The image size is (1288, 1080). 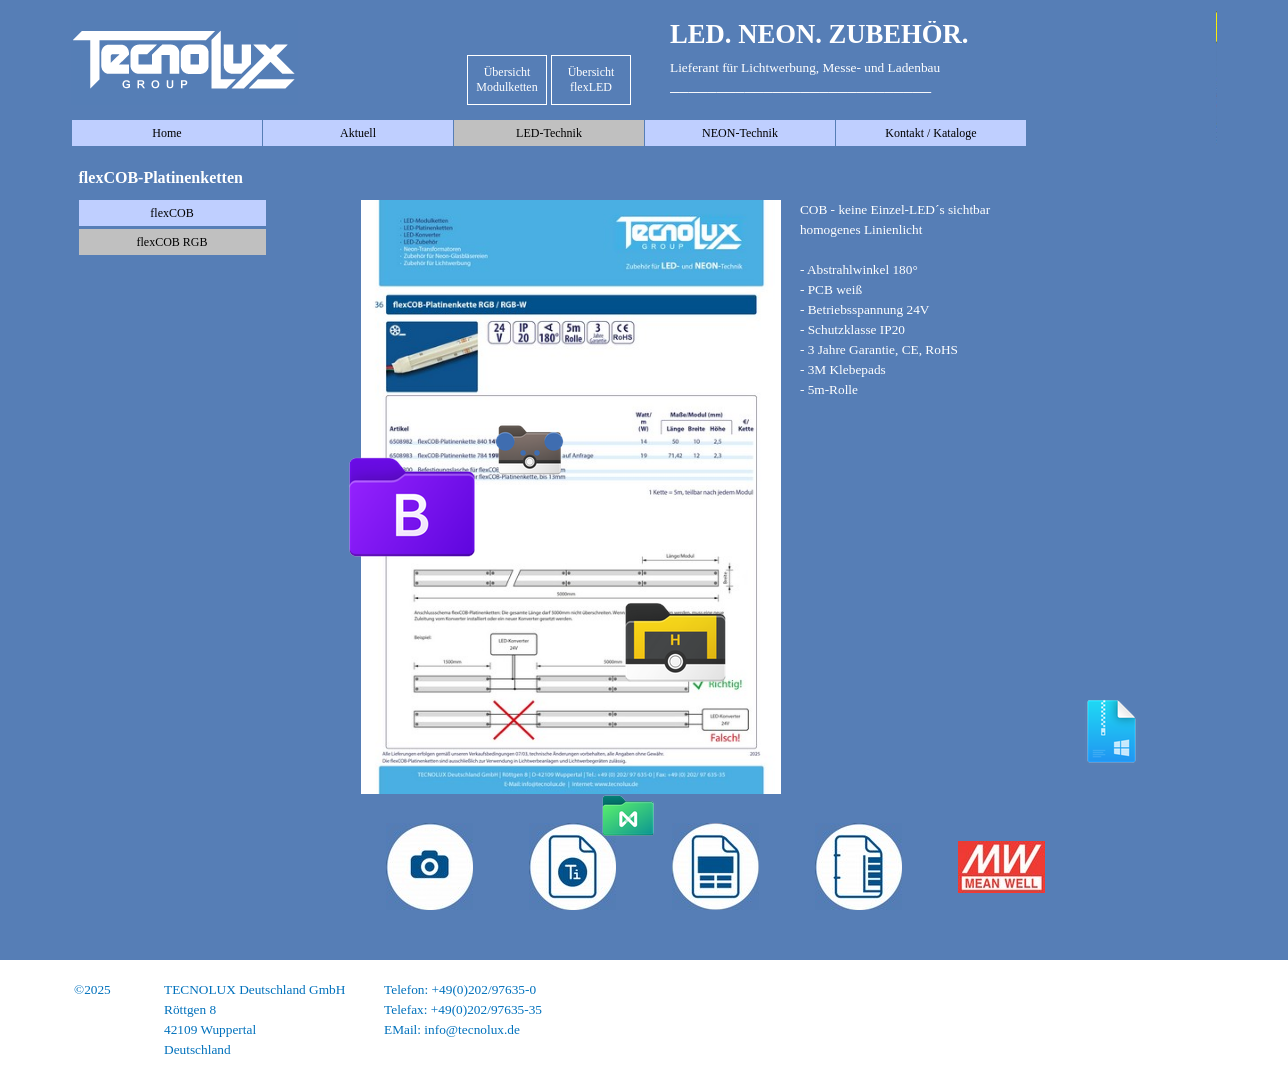 What do you see at coordinates (675, 645) in the screenshot?
I see `folder for pokémon ultra ball collection or related game files` at bounding box center [675, 645].